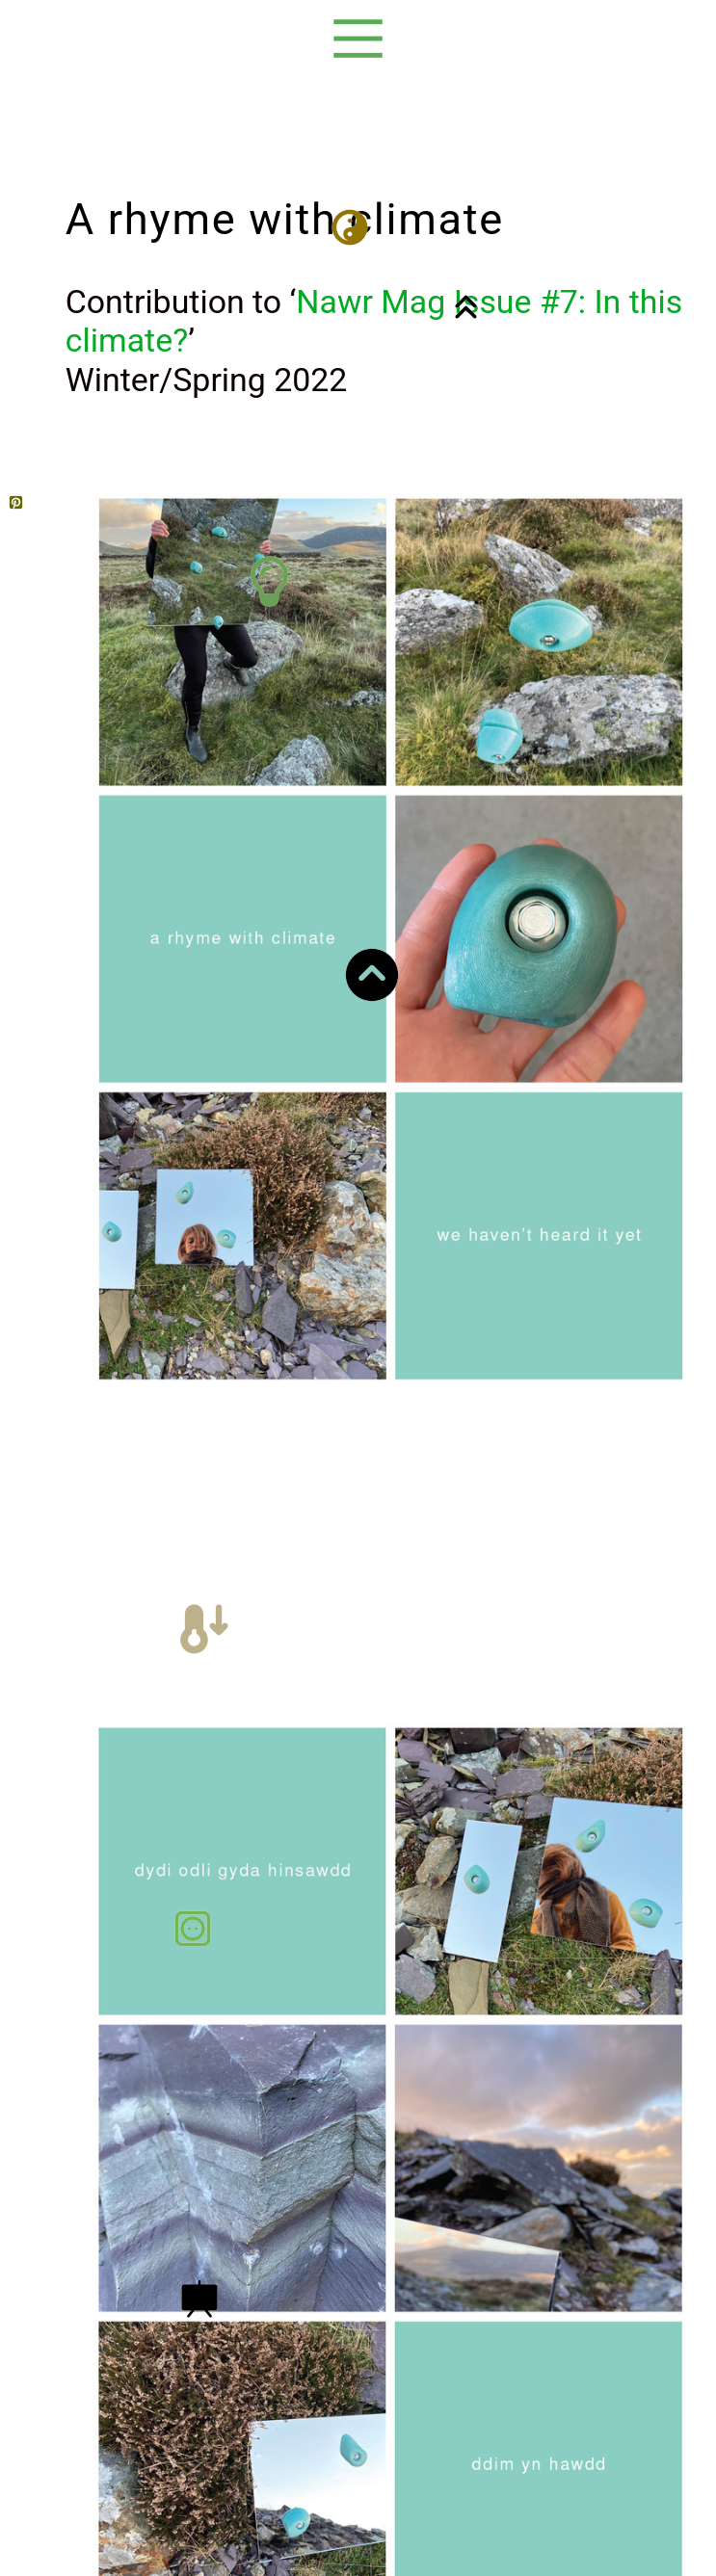 The width and height of the screenshot is (716, 2576). What do you see at coordinates (203, 1629) in the screenshot?
I see `indicates temperature is decreasing` at bounding box center [203, 1629].